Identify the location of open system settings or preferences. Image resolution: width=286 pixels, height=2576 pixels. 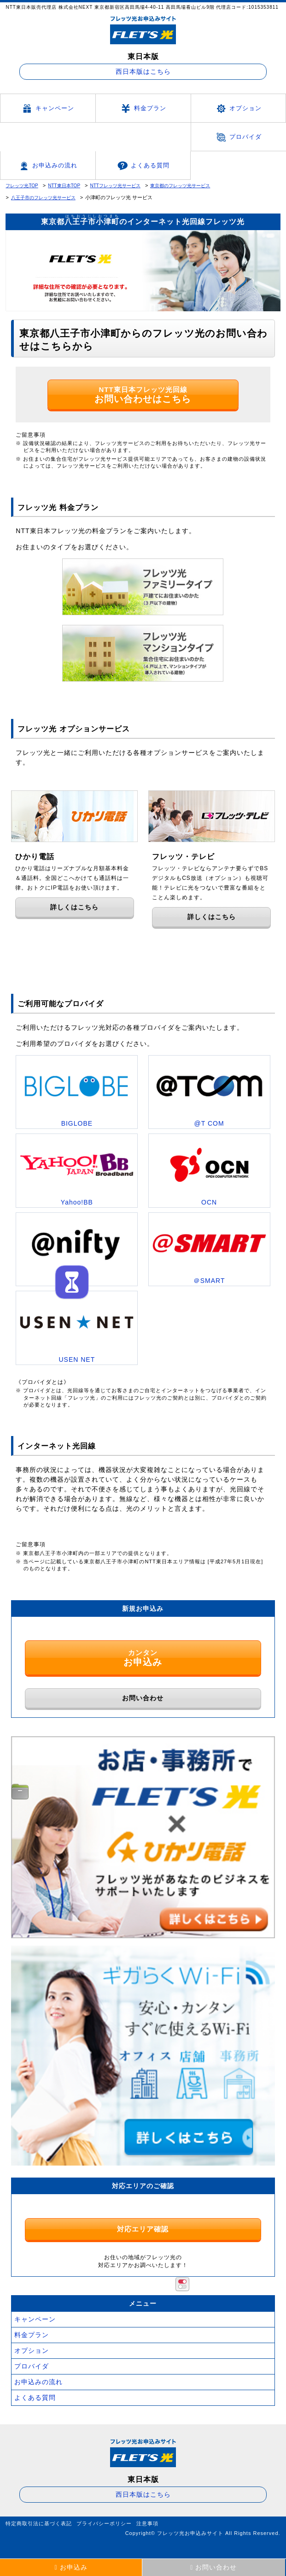
(182, 2284).